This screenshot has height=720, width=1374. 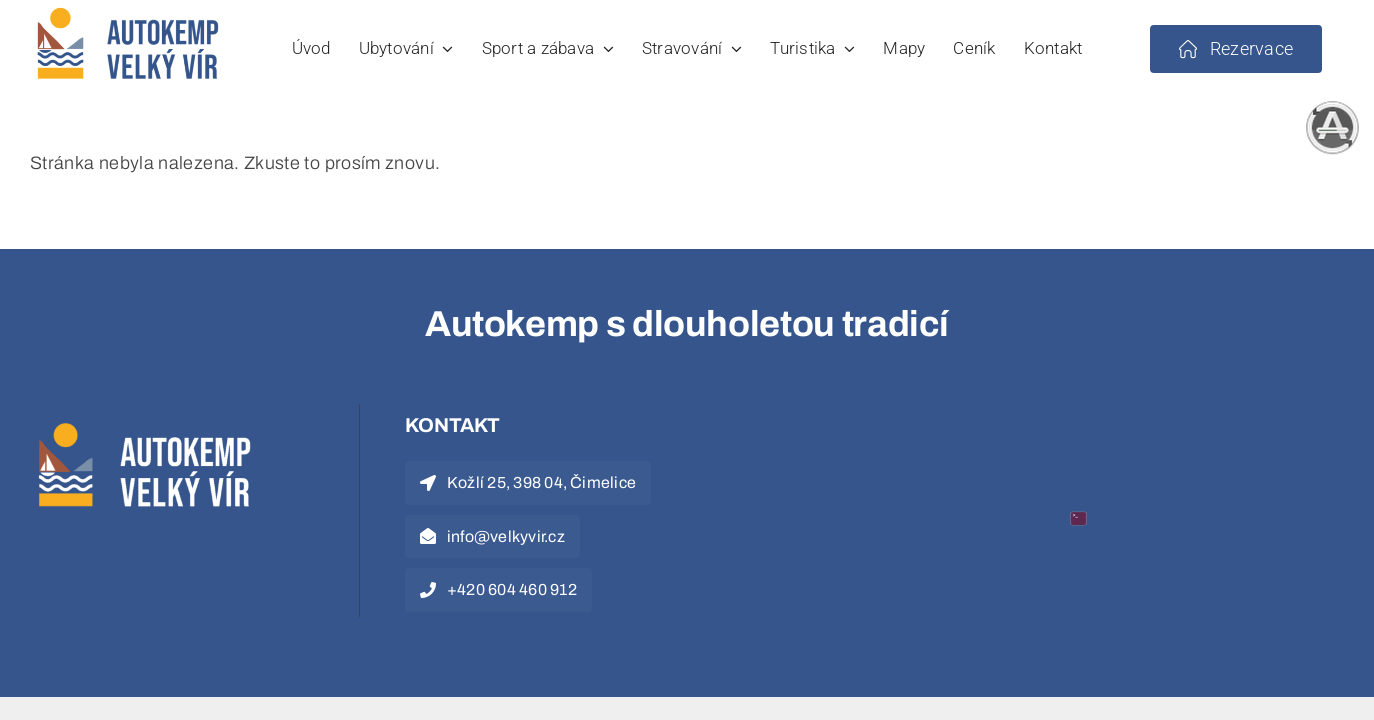 What do you see at coordinates (1332, 127) in the screenshot?
I see `check for available system updates` at bounding box center [1332, 127].